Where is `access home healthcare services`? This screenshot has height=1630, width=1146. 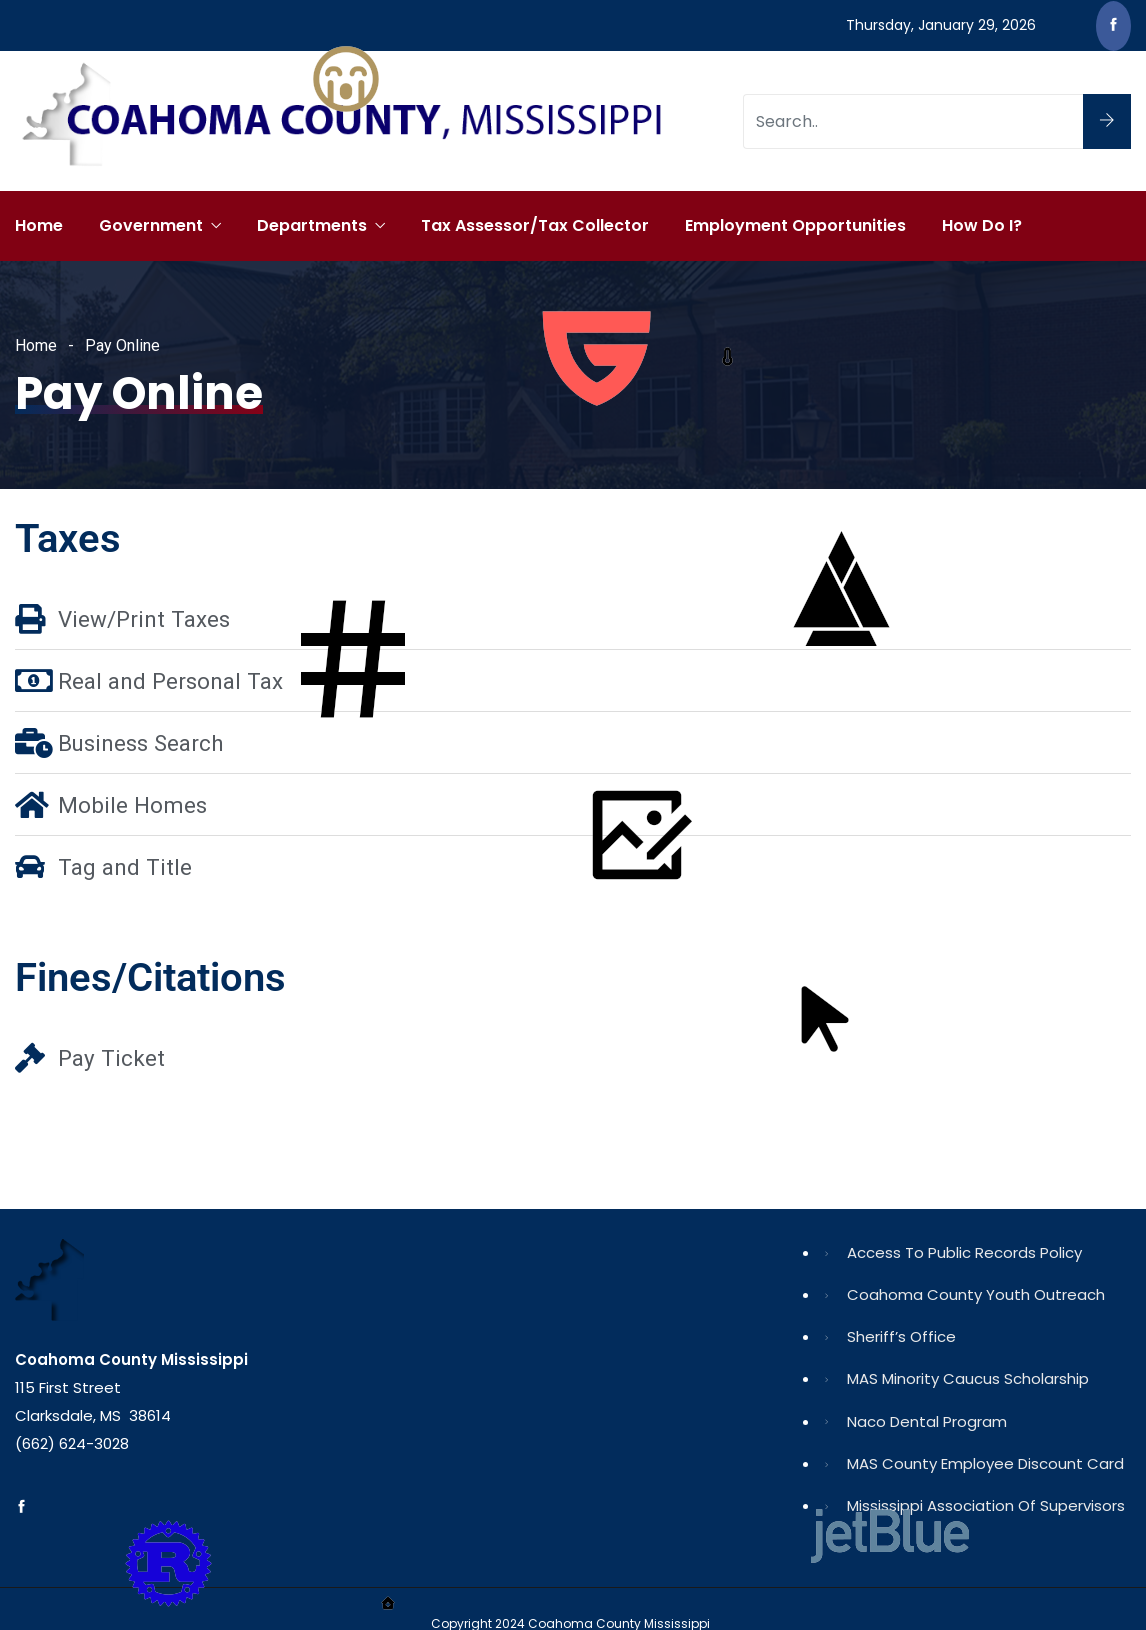 access home healthcare services is located at coordinates (388, 1603).